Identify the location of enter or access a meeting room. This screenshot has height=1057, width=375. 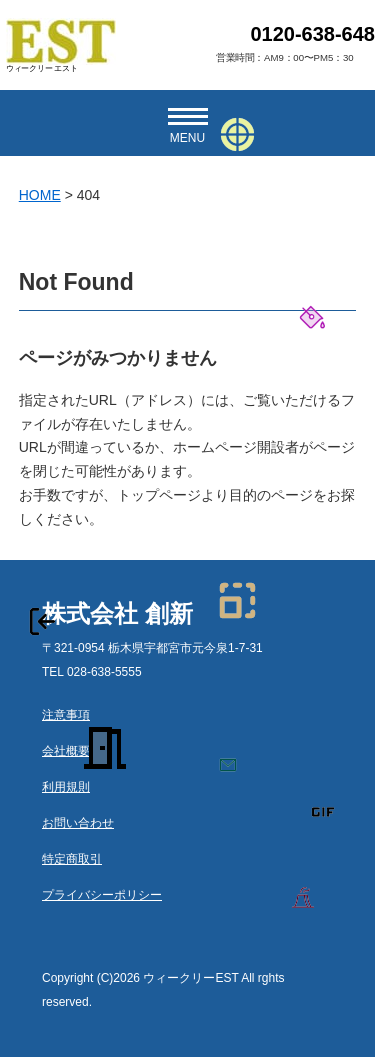
(105, 748).